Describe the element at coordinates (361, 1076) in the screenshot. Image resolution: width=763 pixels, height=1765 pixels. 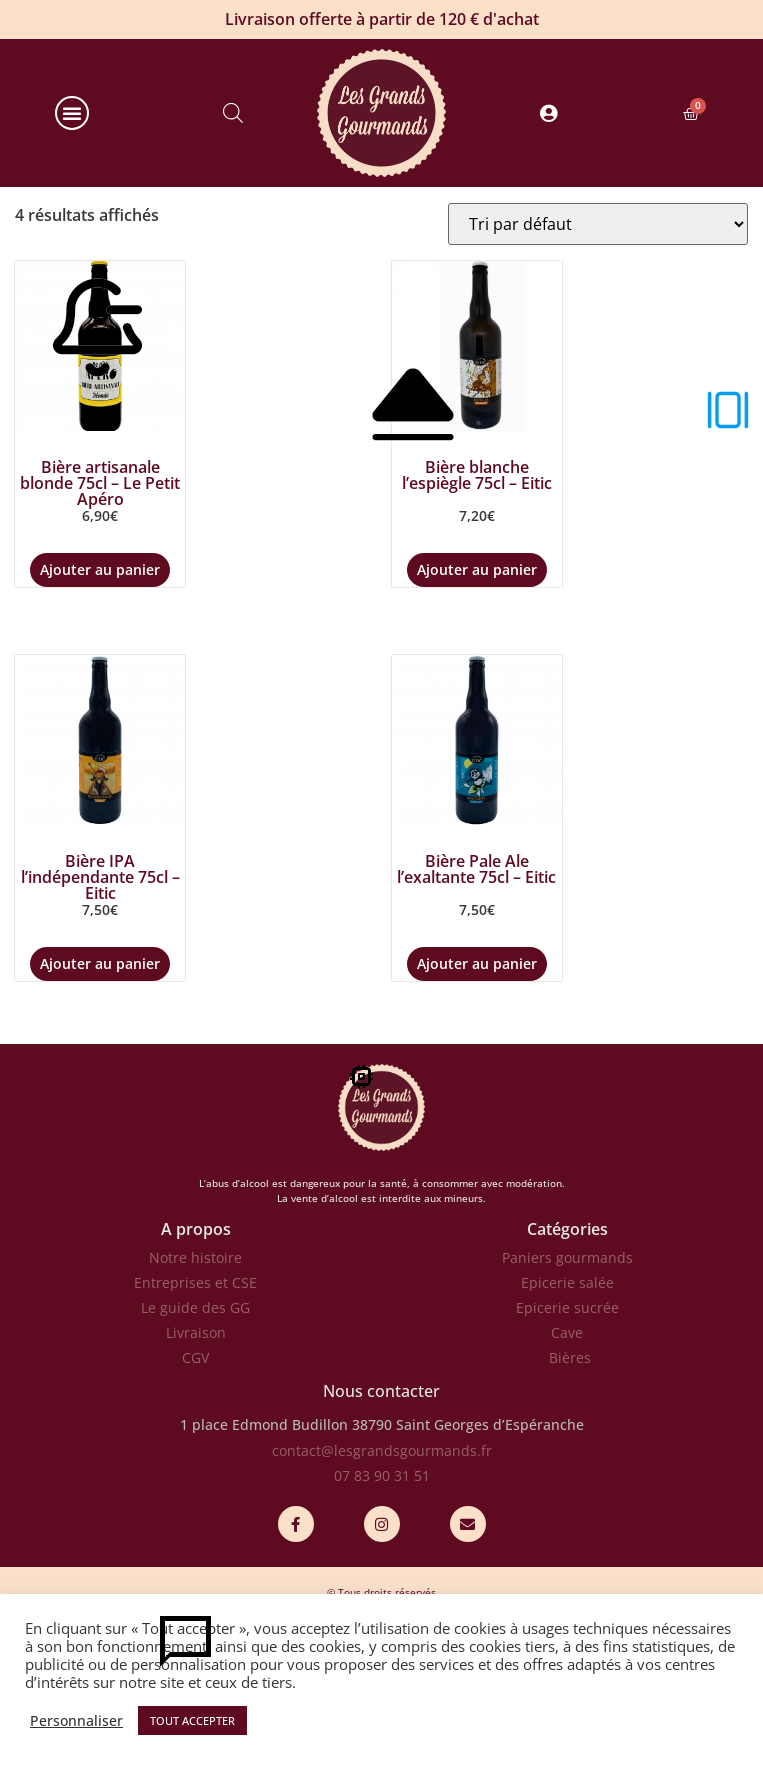
I see `view device memory or storage info` at that location.